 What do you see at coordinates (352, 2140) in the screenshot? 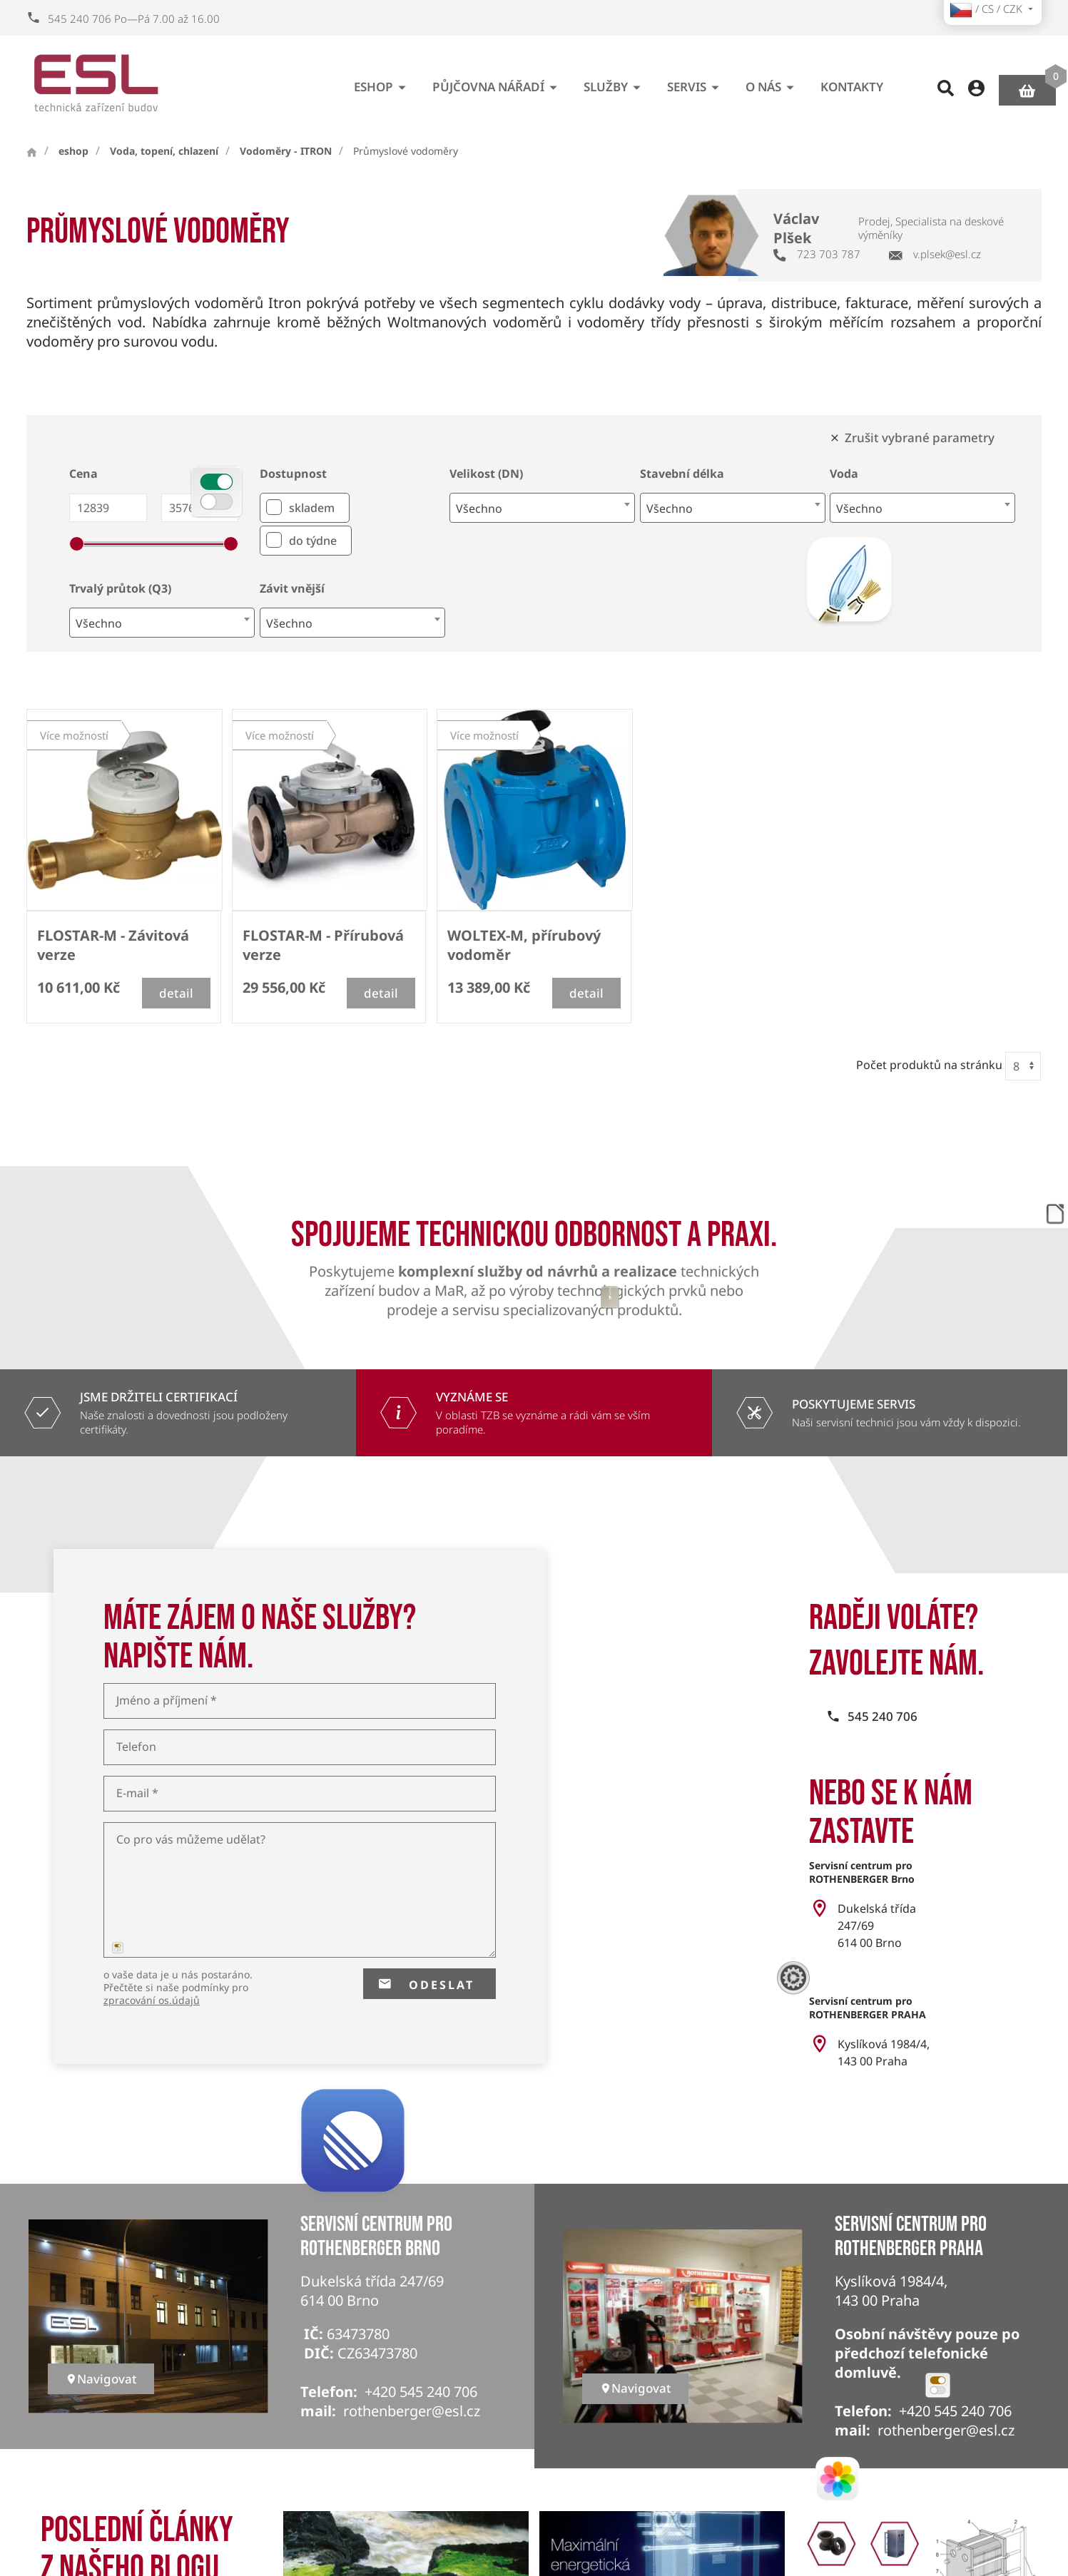
I see `open the Linear app` at bounding box center [352, 2140].